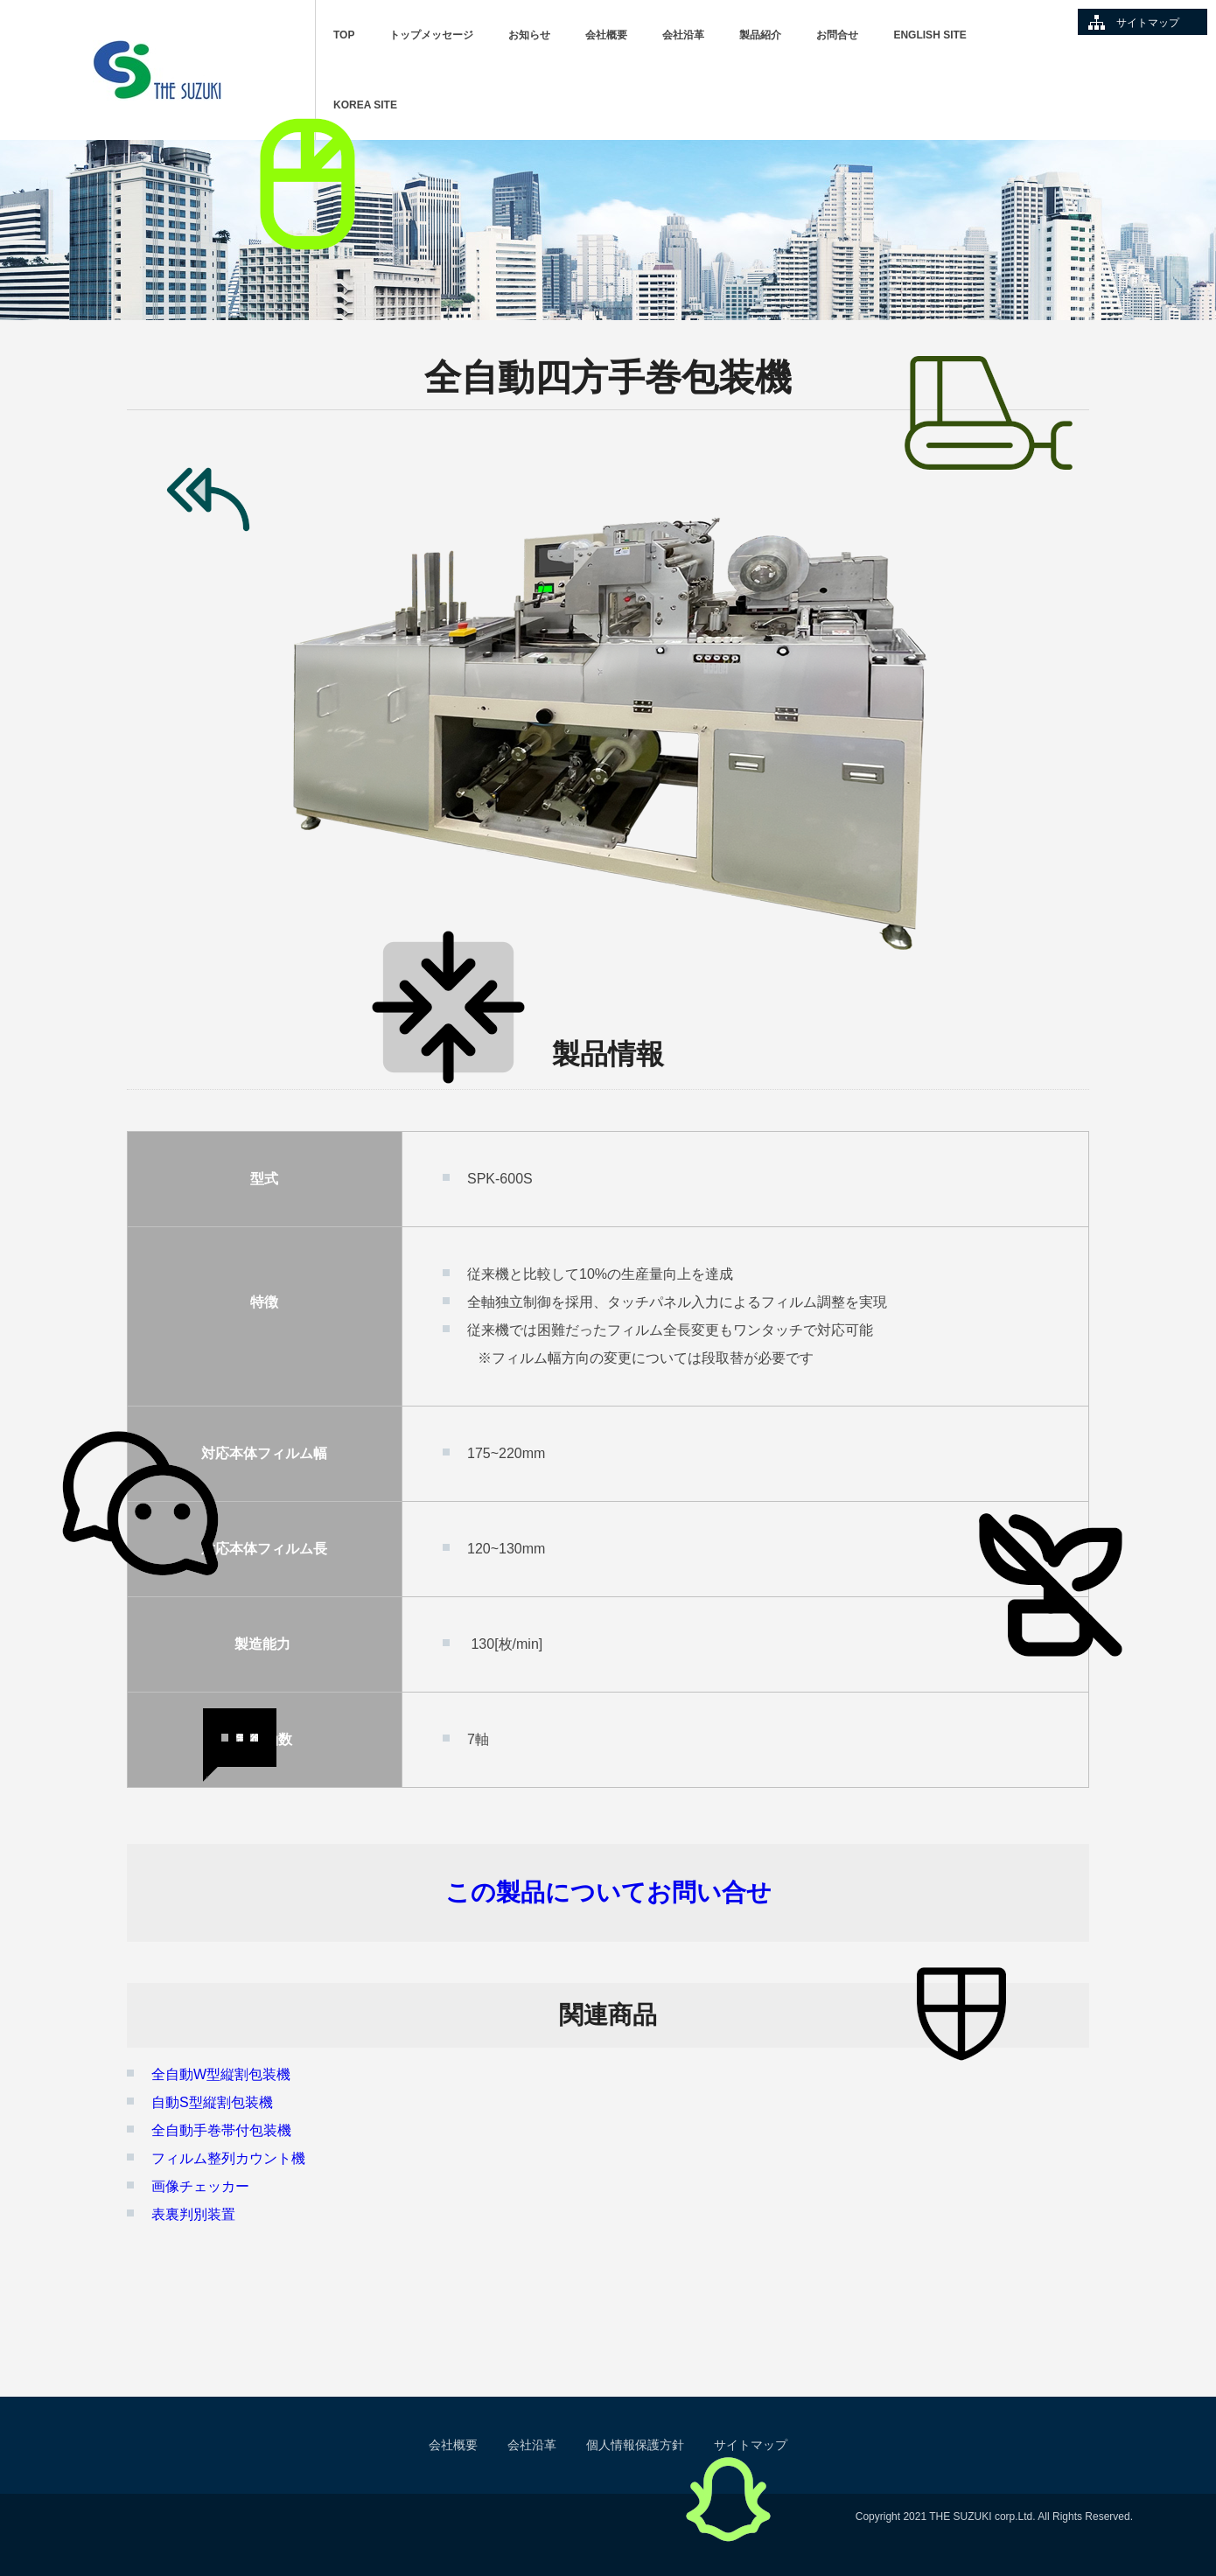 The width and height of the screenshot is (1216, 2576). Describe the element at coordinates (961, 2008) in the screenshot. I see `view security or protection settings` at that location.